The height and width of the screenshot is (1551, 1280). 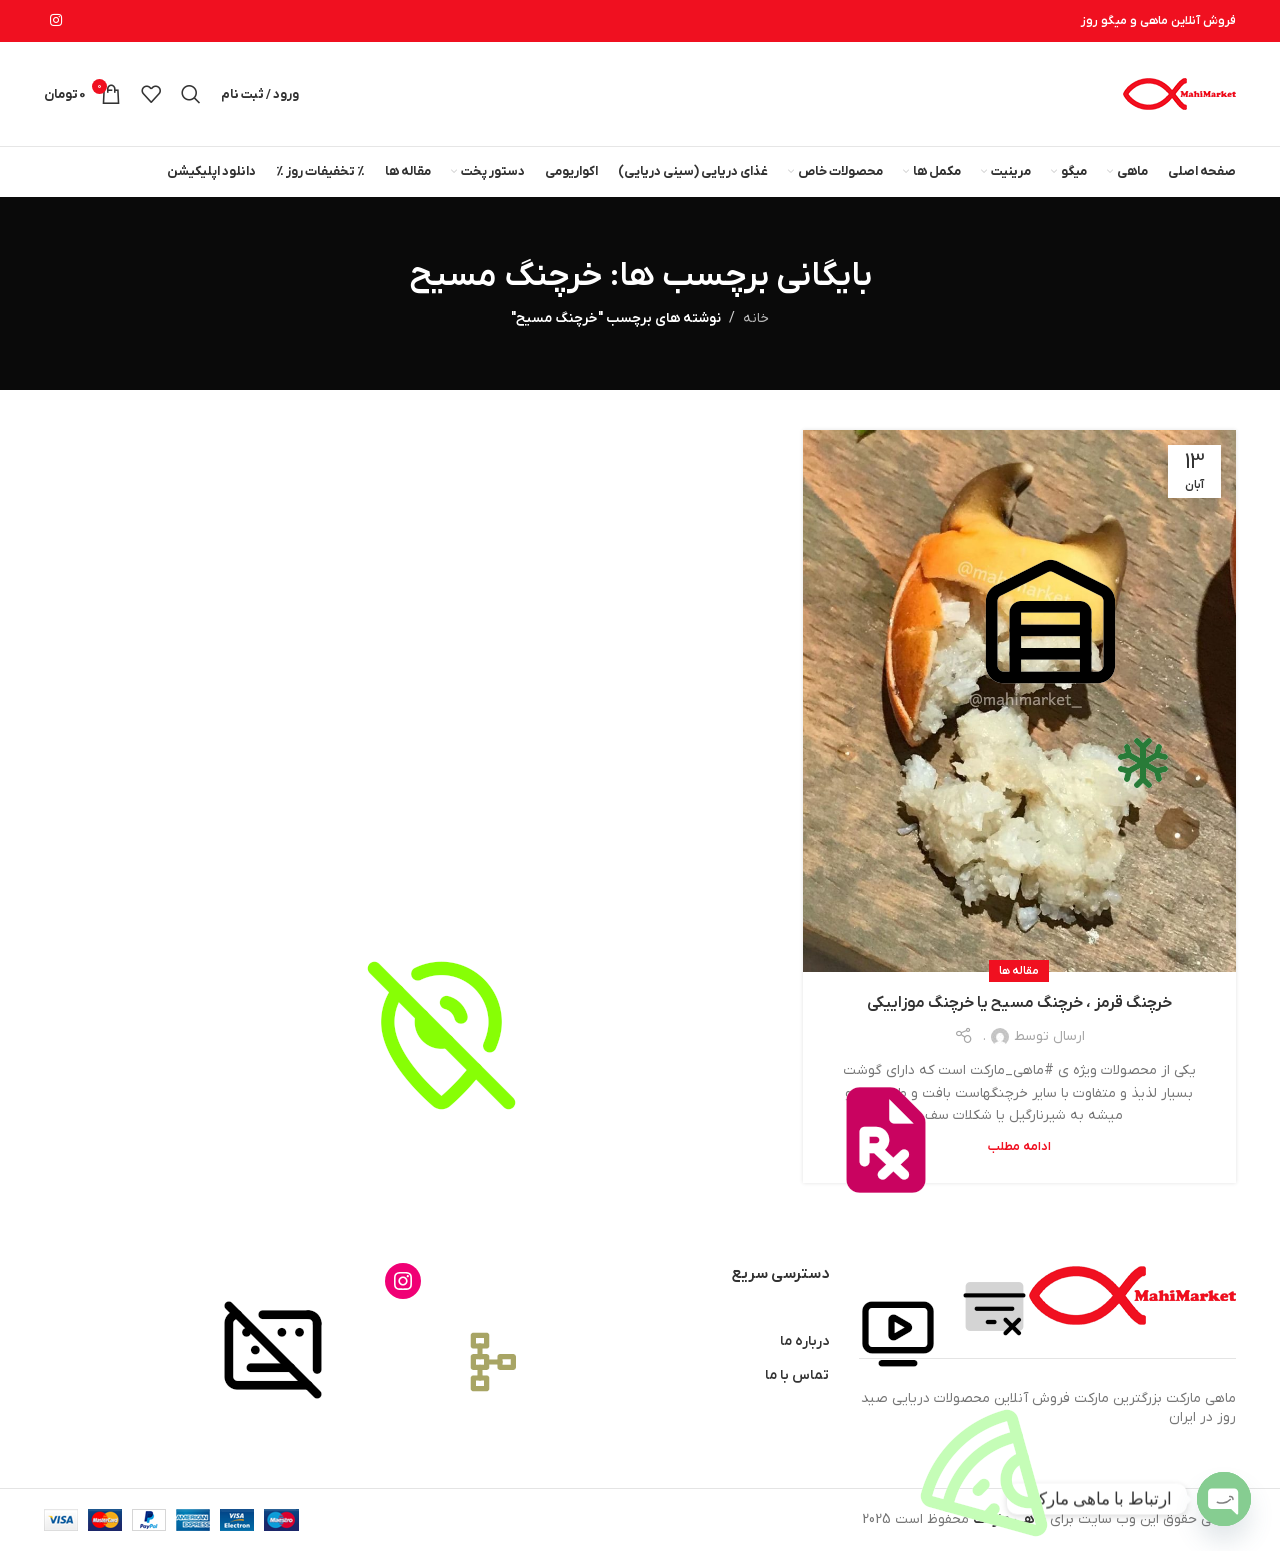 I want to click on view database schema structure, so click(x=492, y=1362).